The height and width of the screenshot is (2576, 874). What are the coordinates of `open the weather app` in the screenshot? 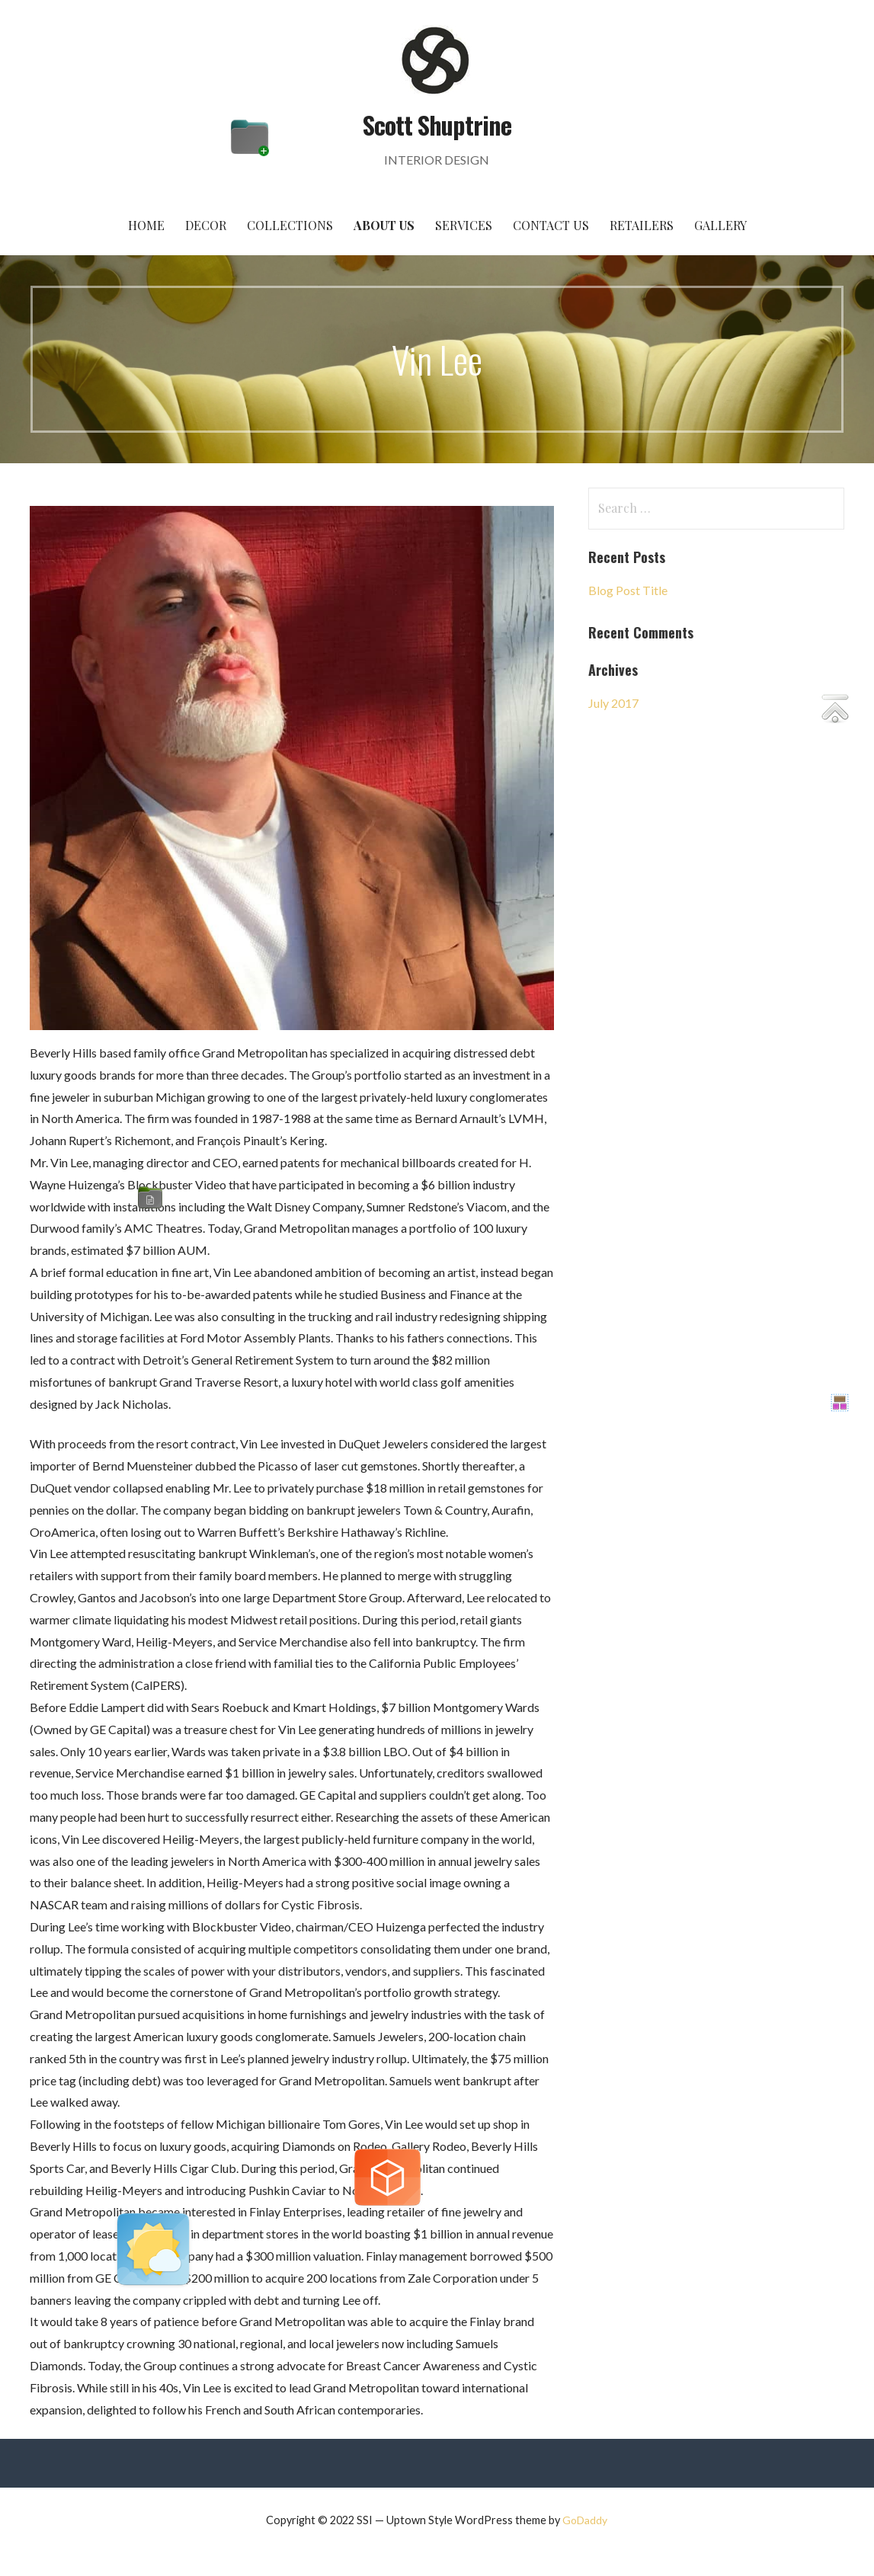 It's located at (153, 2249).